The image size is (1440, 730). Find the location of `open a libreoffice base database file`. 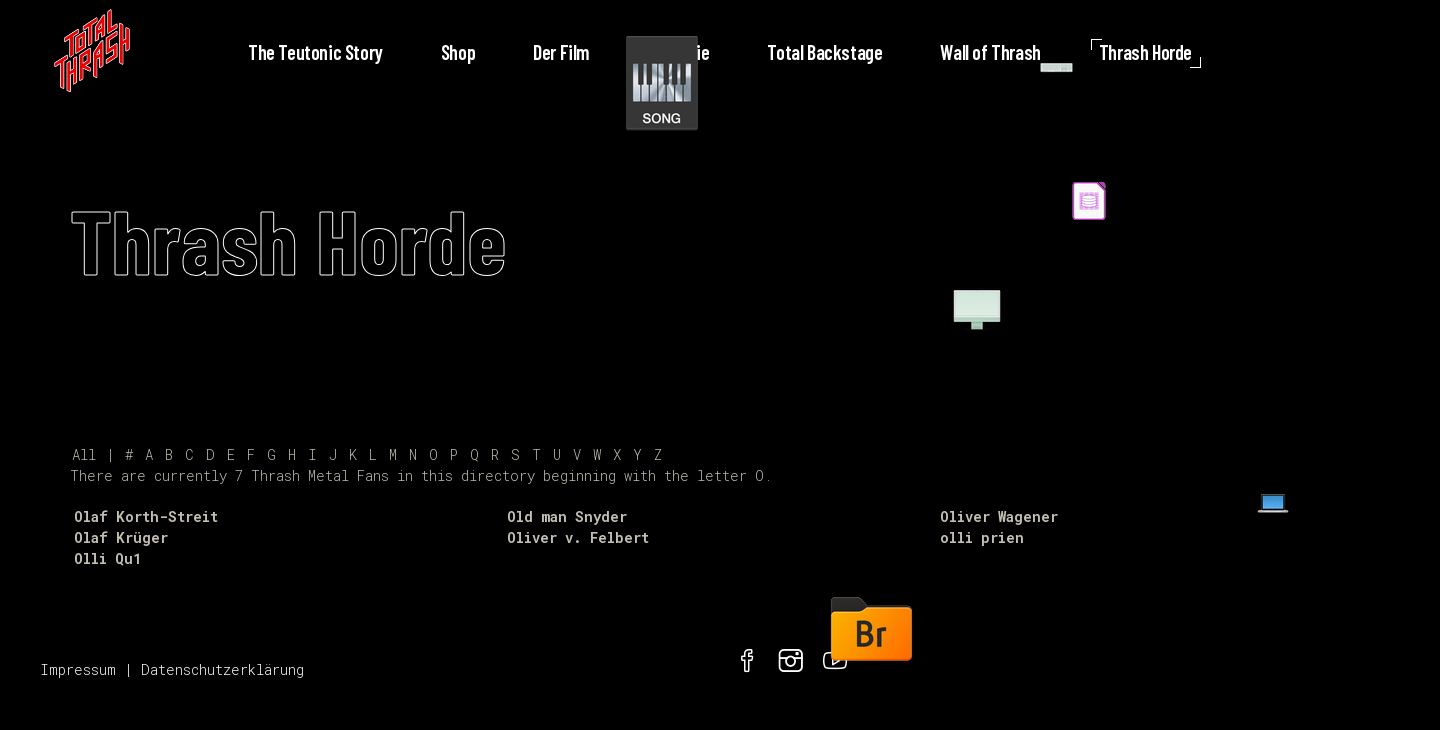

open a libreoffice base database file is located at coordinates (1089, 201).